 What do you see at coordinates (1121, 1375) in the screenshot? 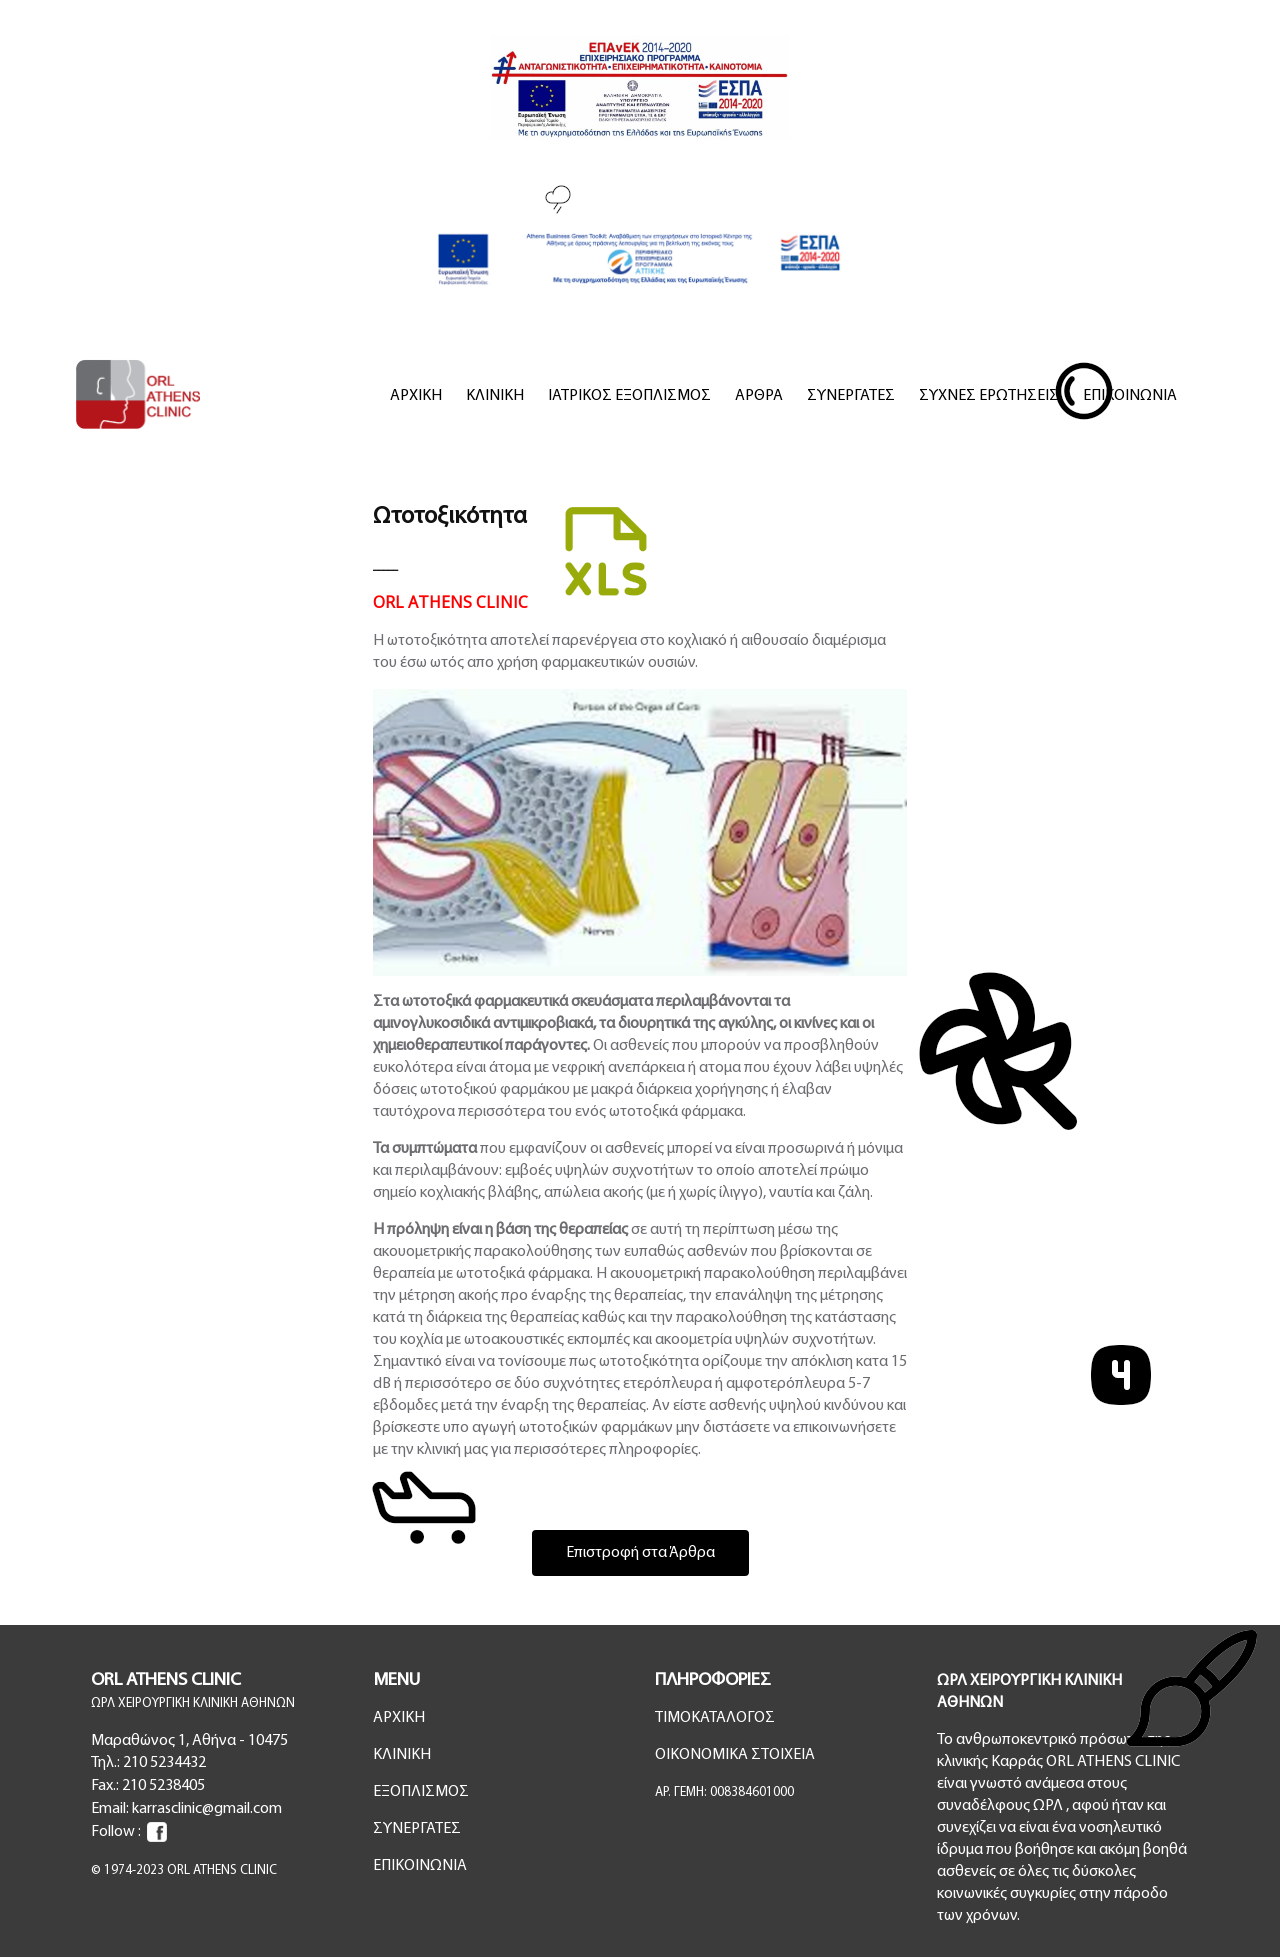
I see `indicates step 4 in a multi-step process` at bounding box center [1121, 1375].